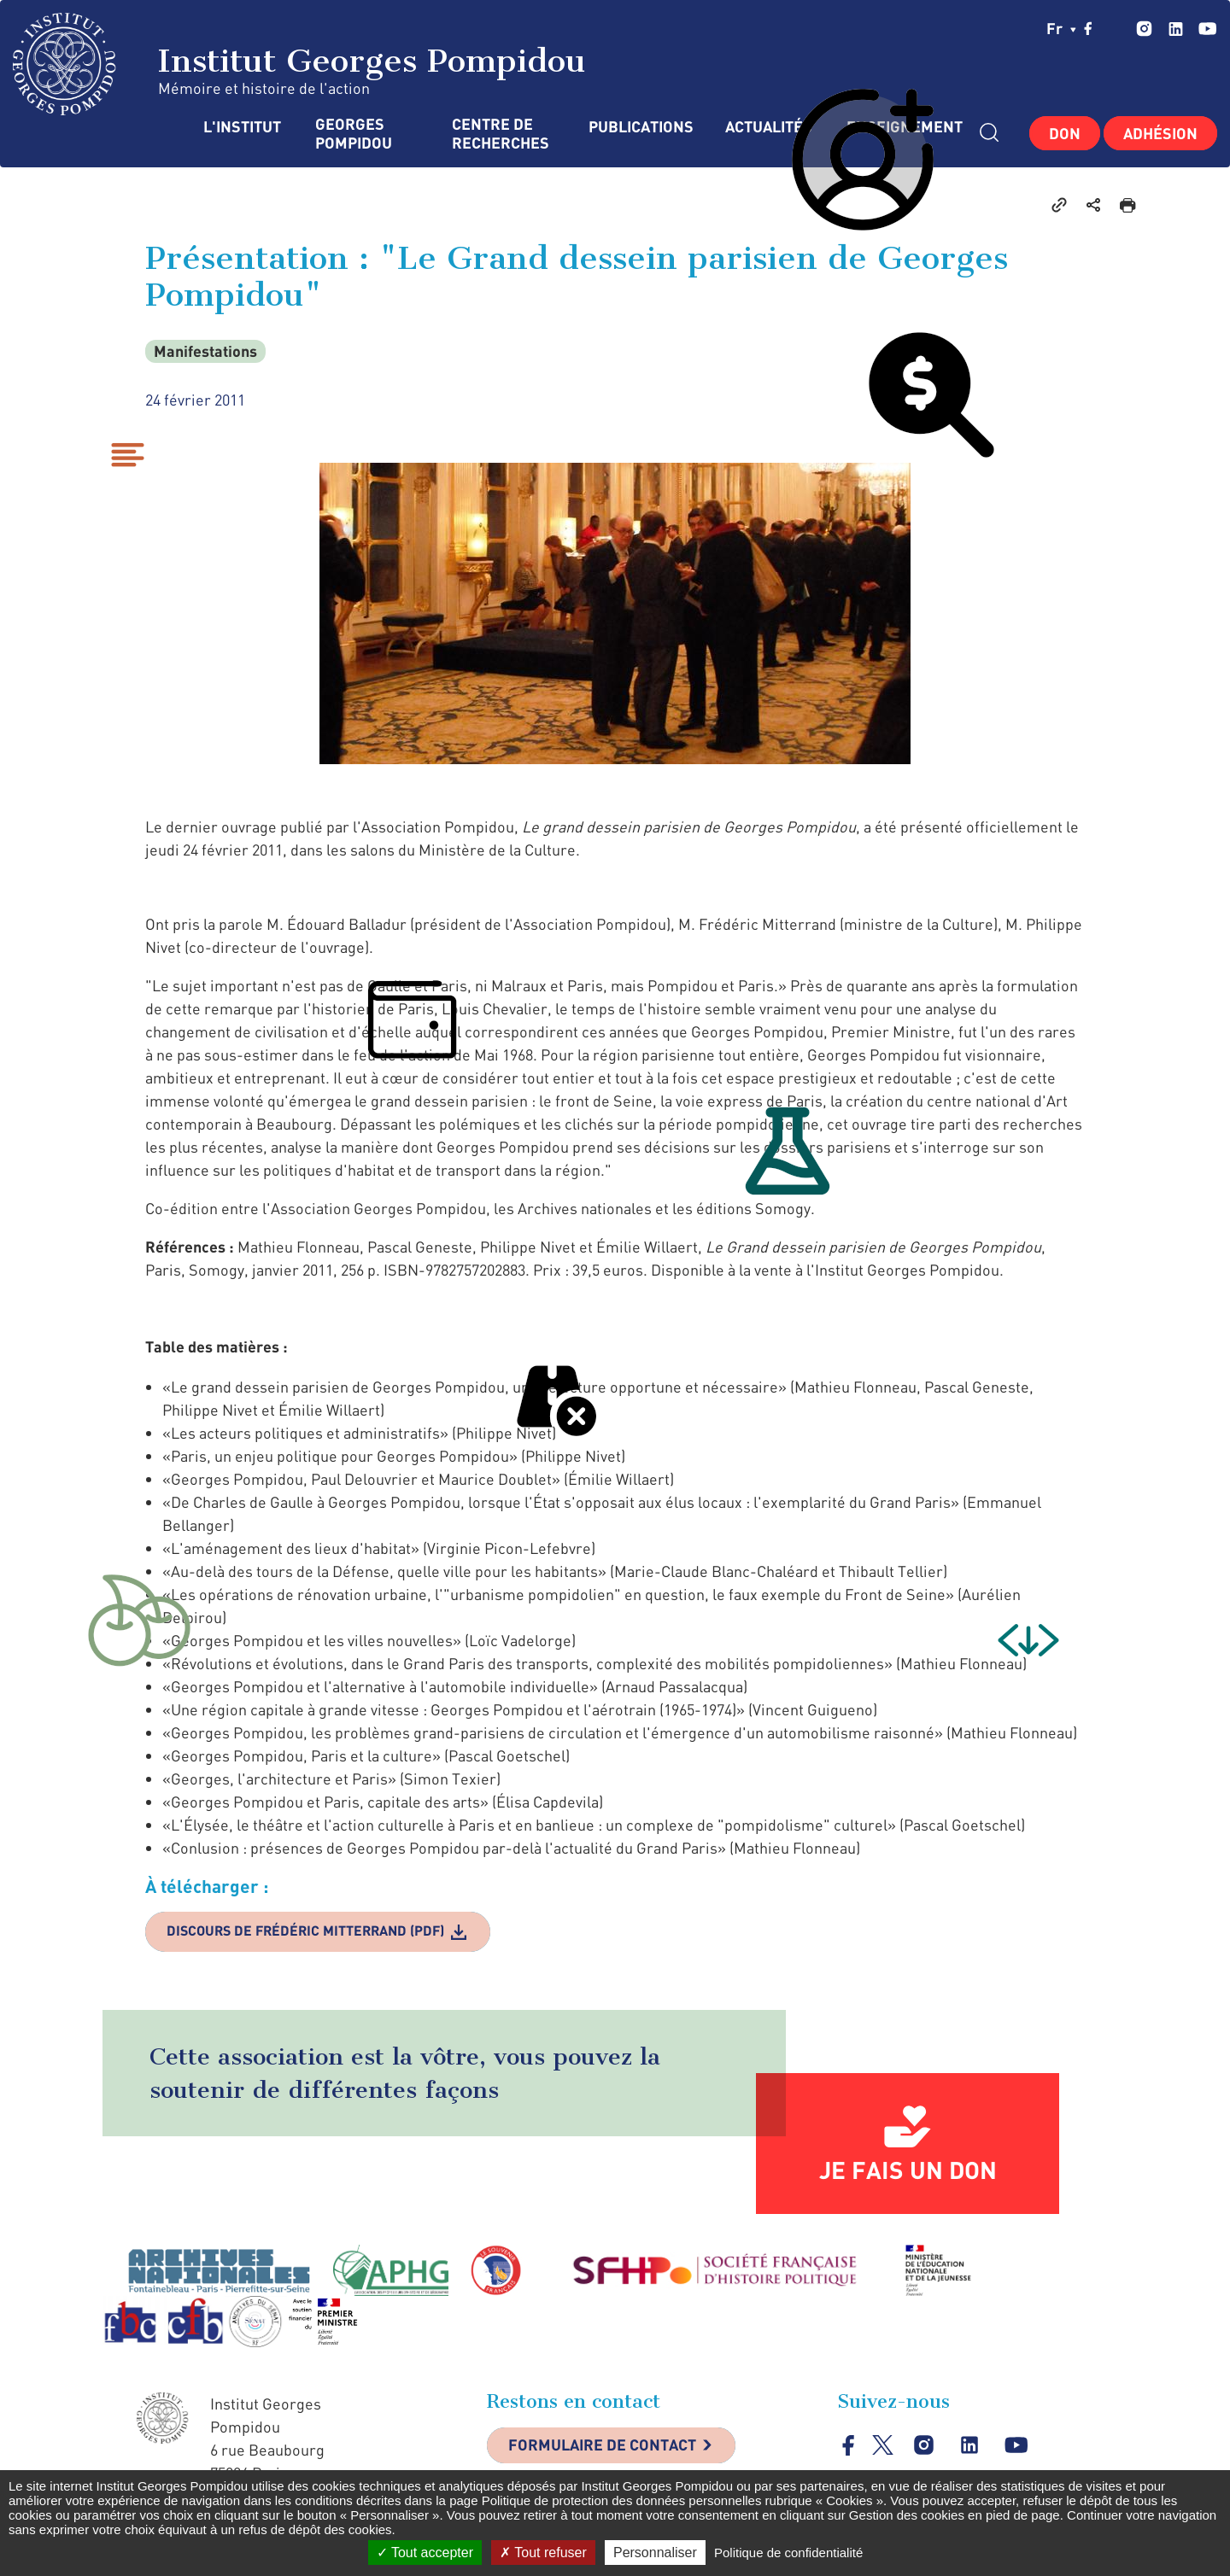 This screenshot has width=1230, height=2576. Describe the element at coordinates (127, 455) in the screenshot. I see `align text to the left` at that location.